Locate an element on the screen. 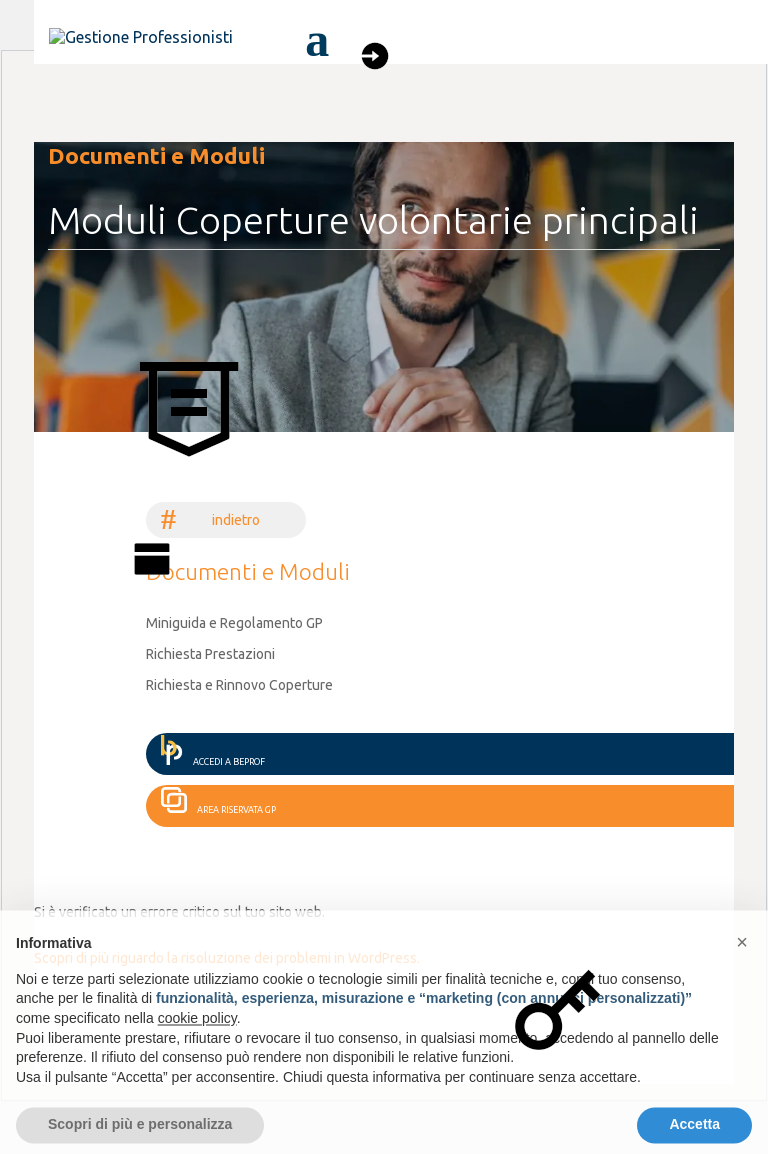 The width and height of the screenshot is (768, 1154). access security or authentication settings is located at coordinates (557, 1007).